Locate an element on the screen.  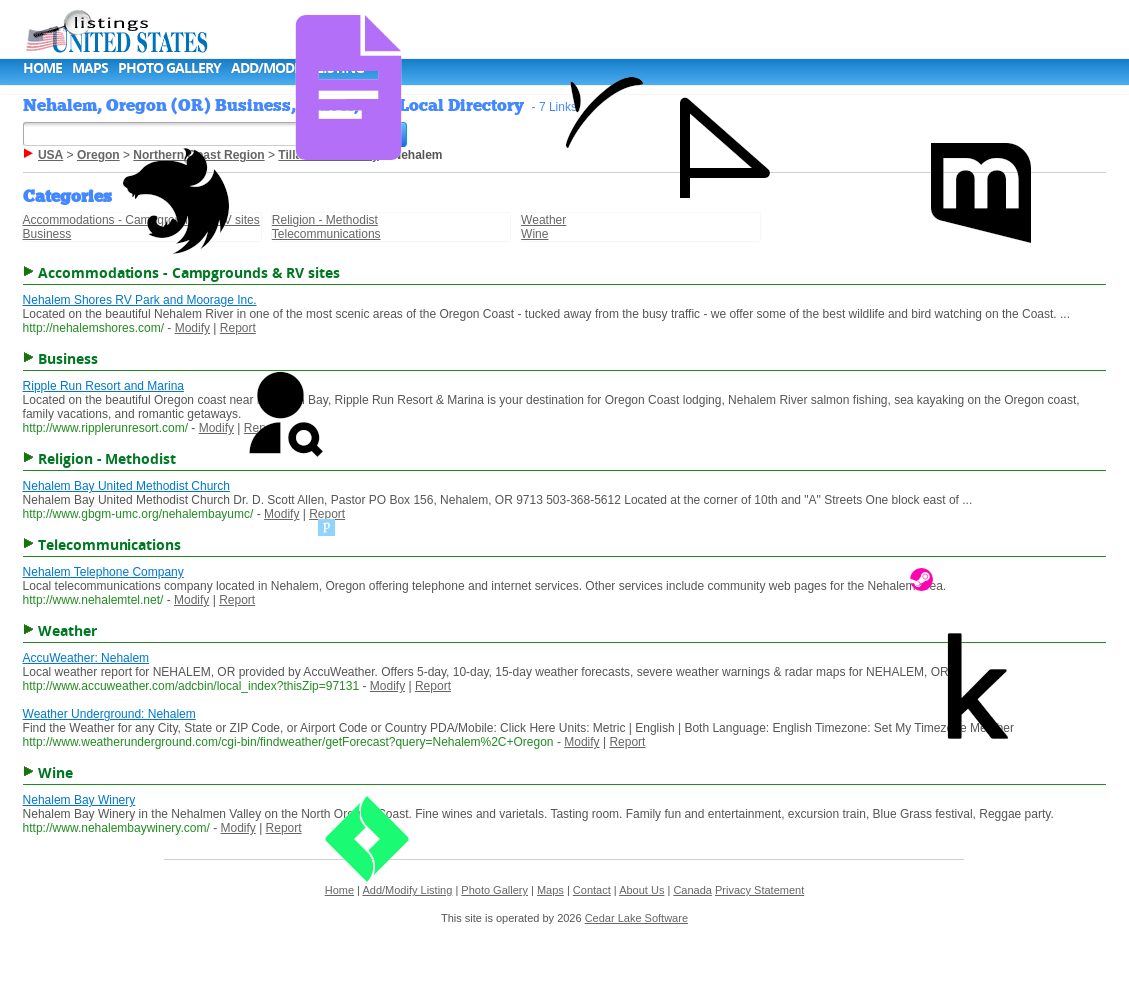
mail.com email service logo is located at coordinates (981, 193).